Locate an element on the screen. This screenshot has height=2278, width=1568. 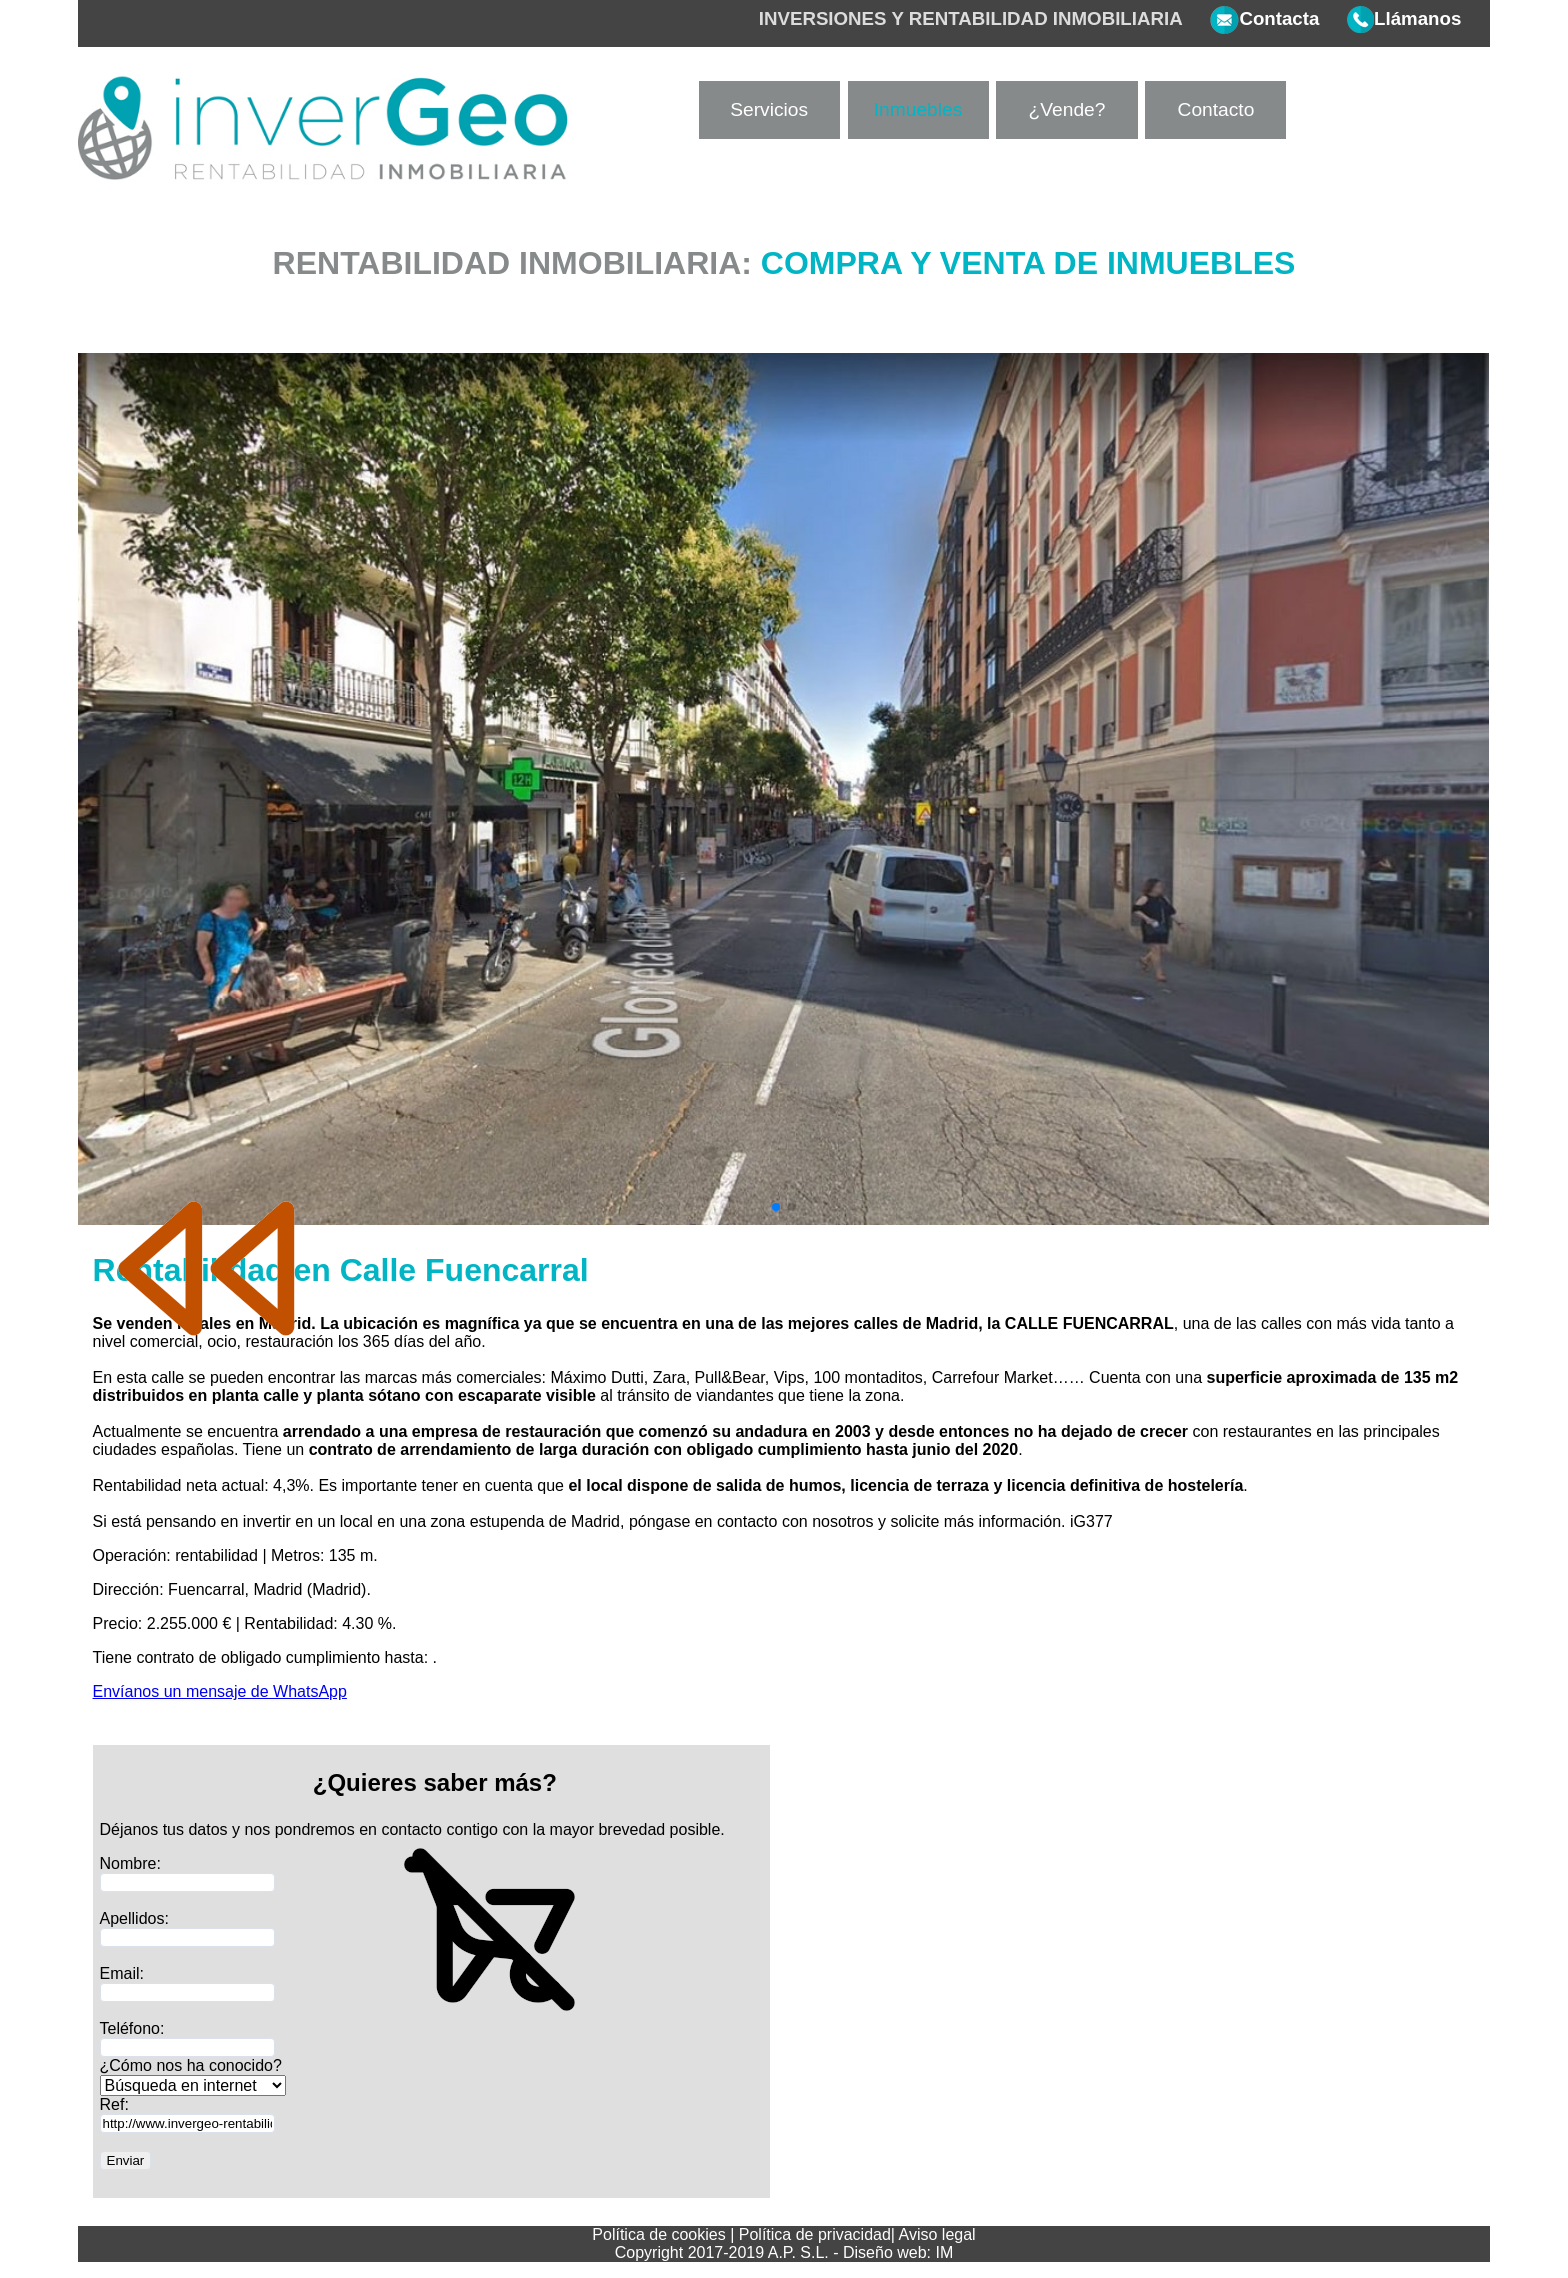
remove item from garden cart is located at coordinates (493, 1929).